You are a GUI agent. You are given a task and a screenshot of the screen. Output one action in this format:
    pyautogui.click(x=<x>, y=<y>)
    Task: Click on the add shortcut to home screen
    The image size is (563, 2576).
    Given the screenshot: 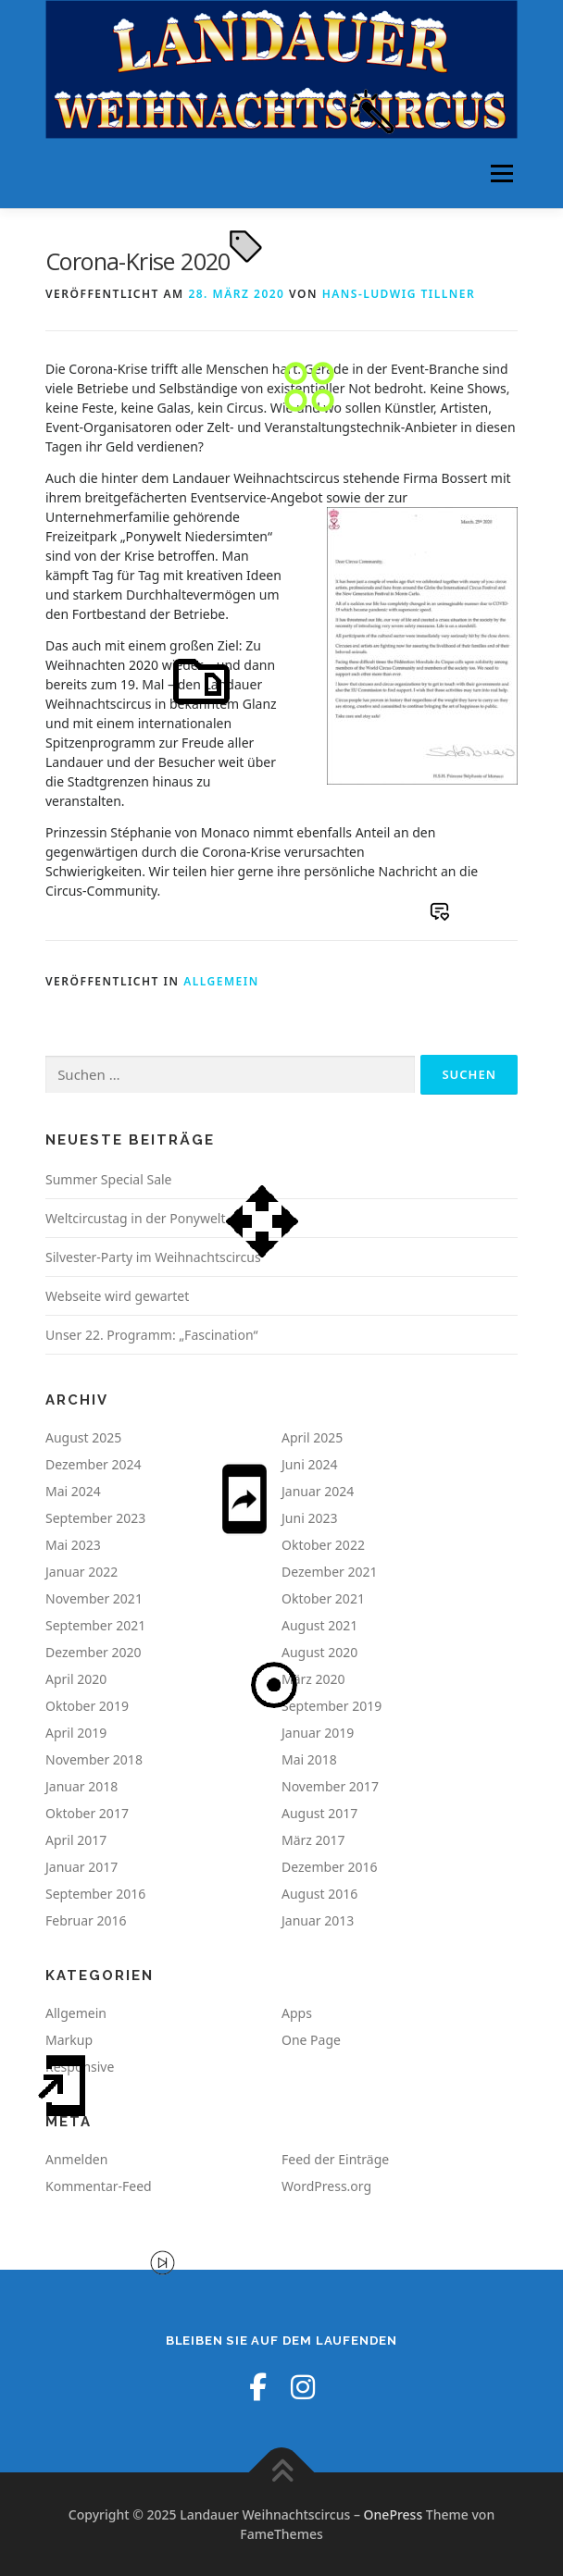 What is the action you would take?
    pyautogui.click(x=63, y=2086)
    